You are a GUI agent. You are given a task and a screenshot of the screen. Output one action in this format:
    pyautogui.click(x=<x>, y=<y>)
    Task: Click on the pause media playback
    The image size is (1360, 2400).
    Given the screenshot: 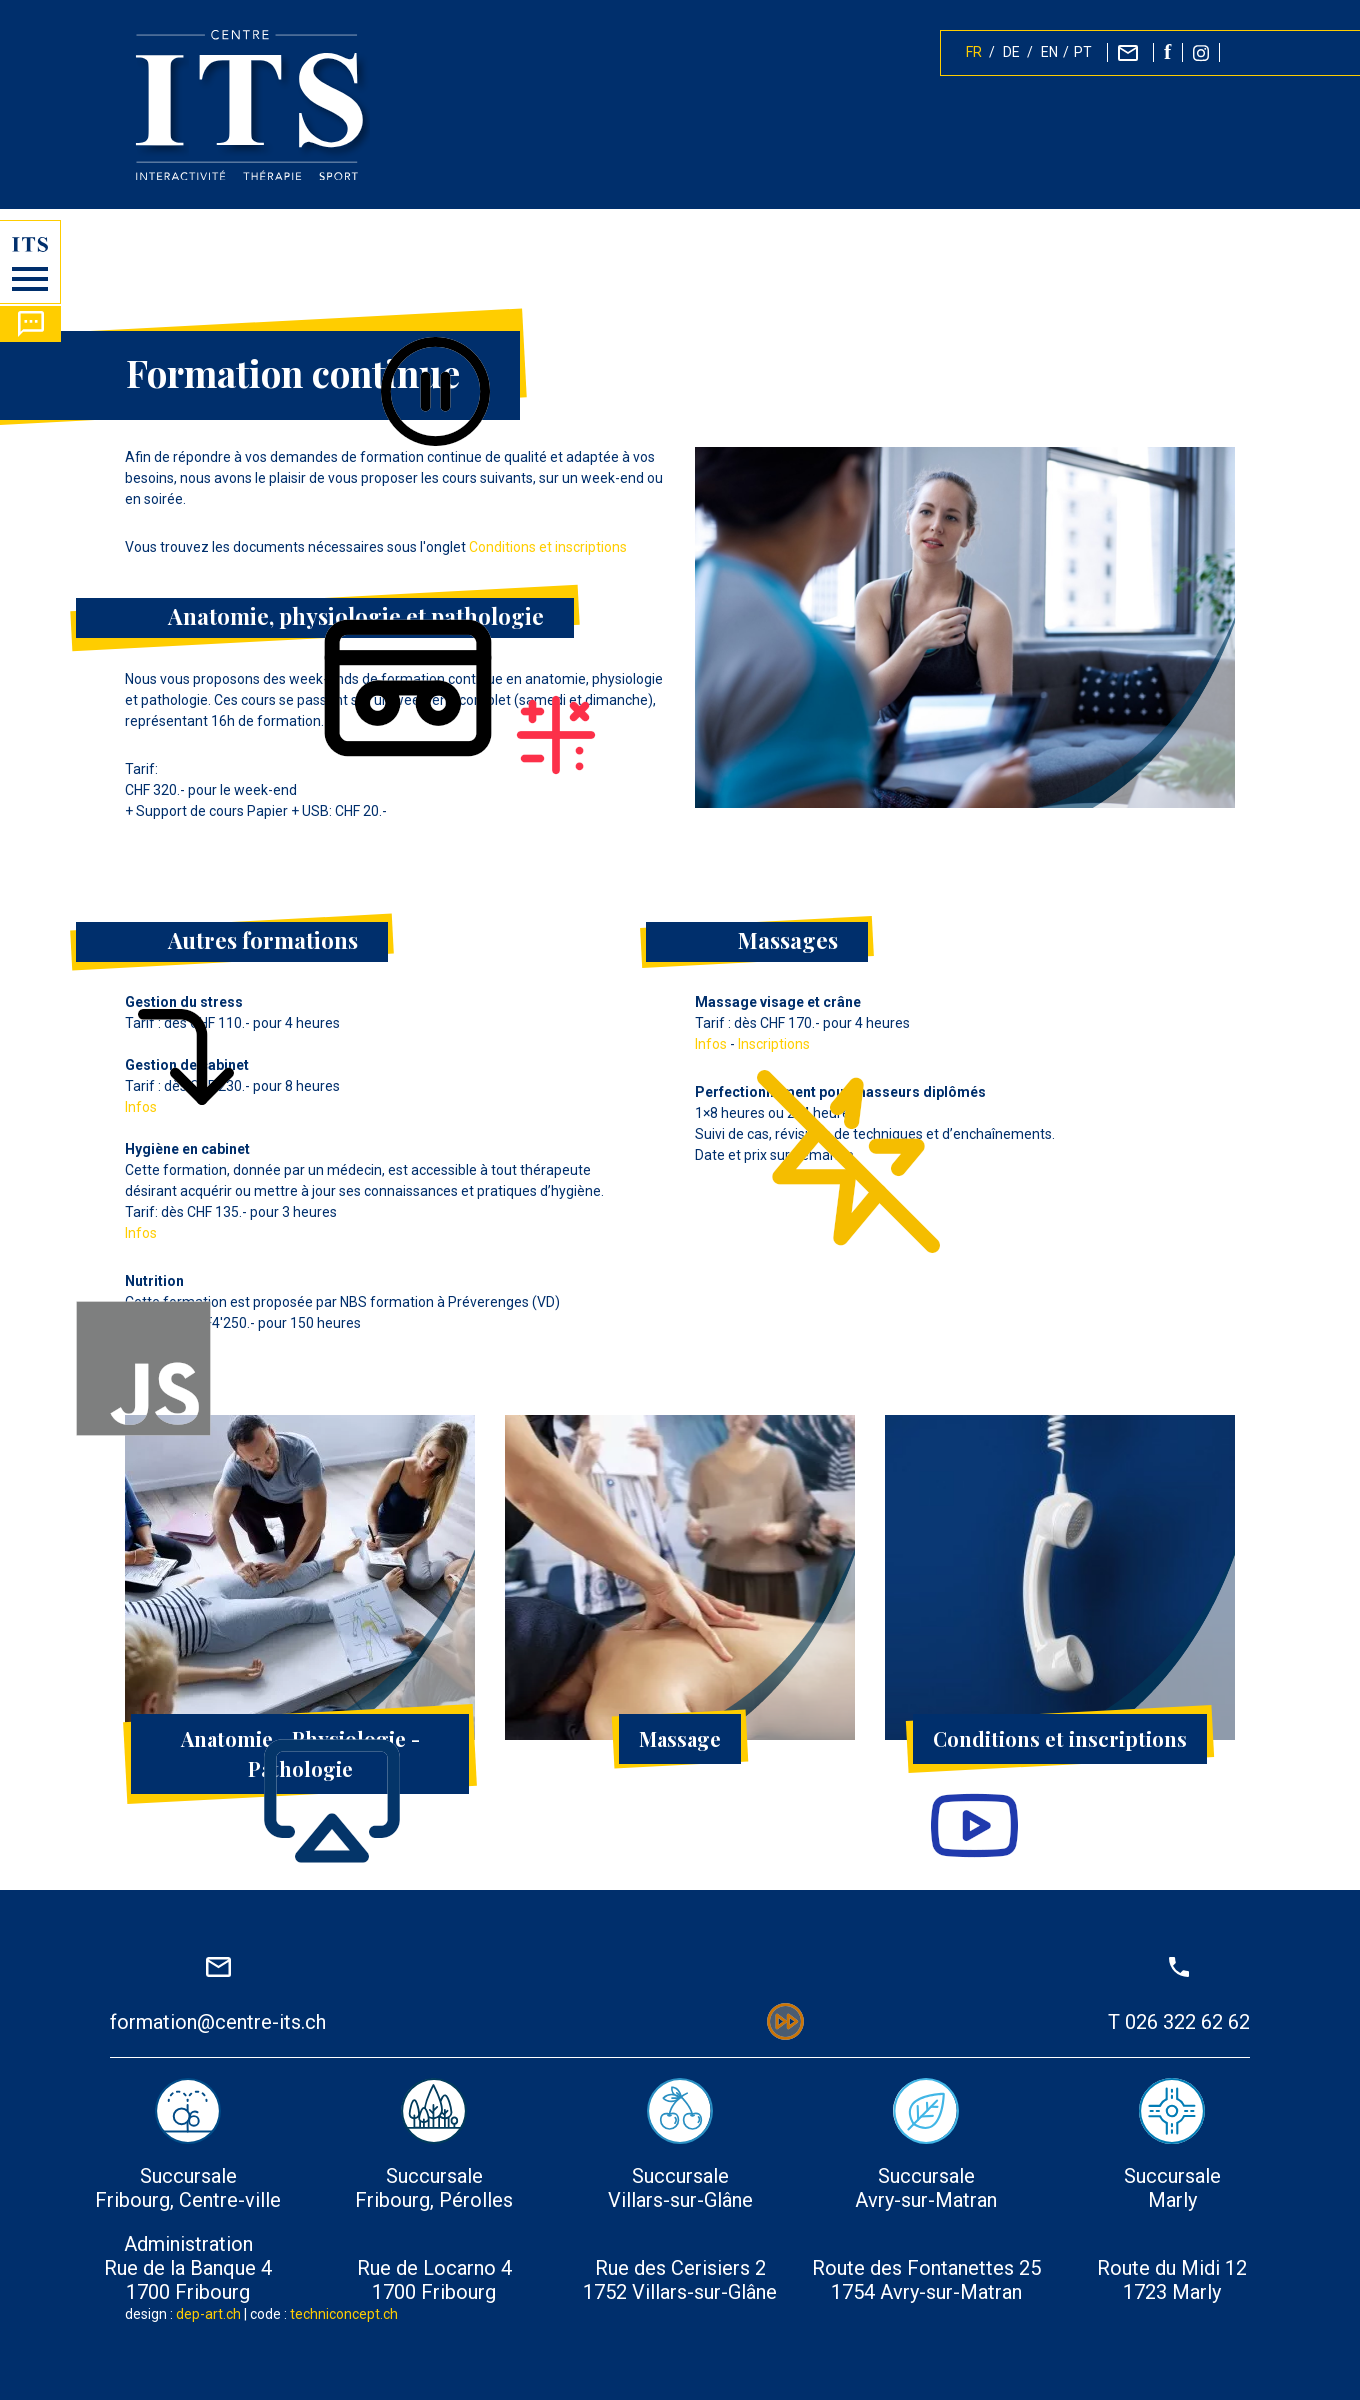 What is the action you would take?
    pyautogui.click(x=435, y=391)
    